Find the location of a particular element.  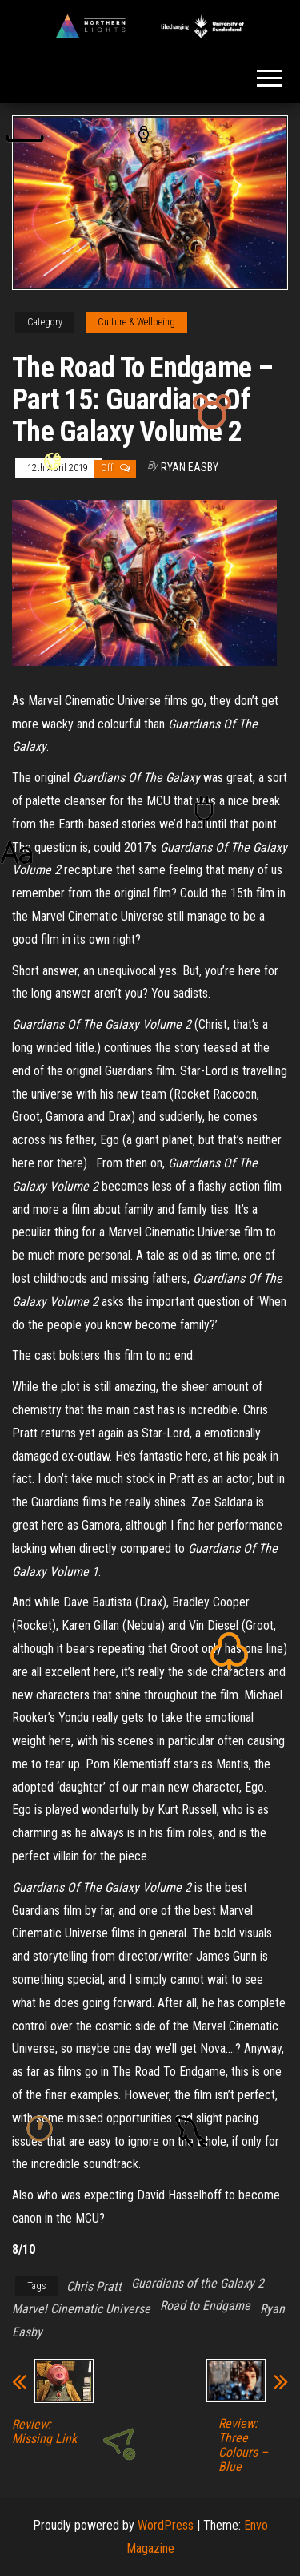

indicates the time is 1 o'clock is located at coordinates (39, 2128).